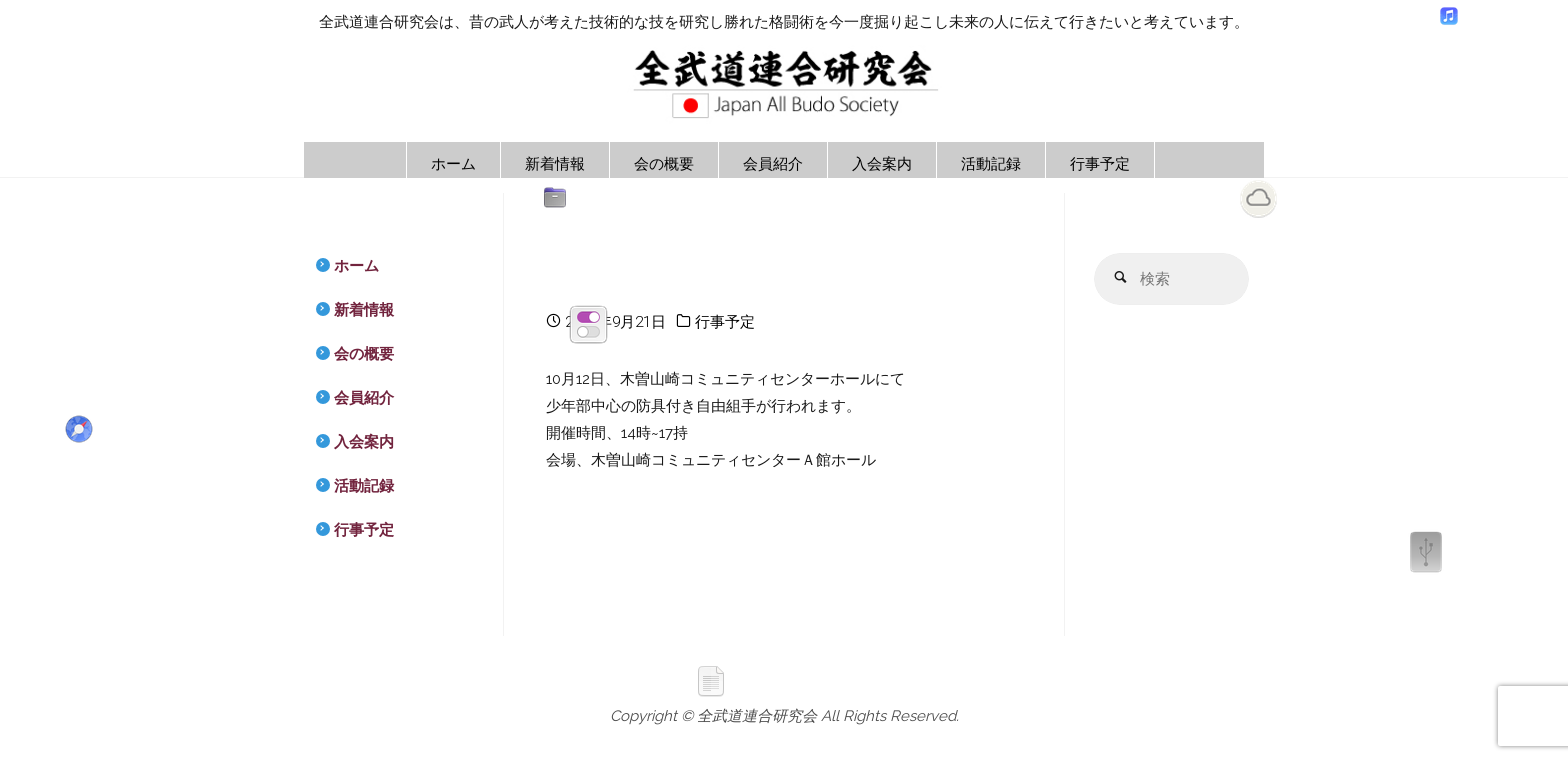 Image resolution: width=1568 pixels, height=760 pixels. I want to click on indicates file is synced with Dropbox cloud storage, so click(1258, 198).